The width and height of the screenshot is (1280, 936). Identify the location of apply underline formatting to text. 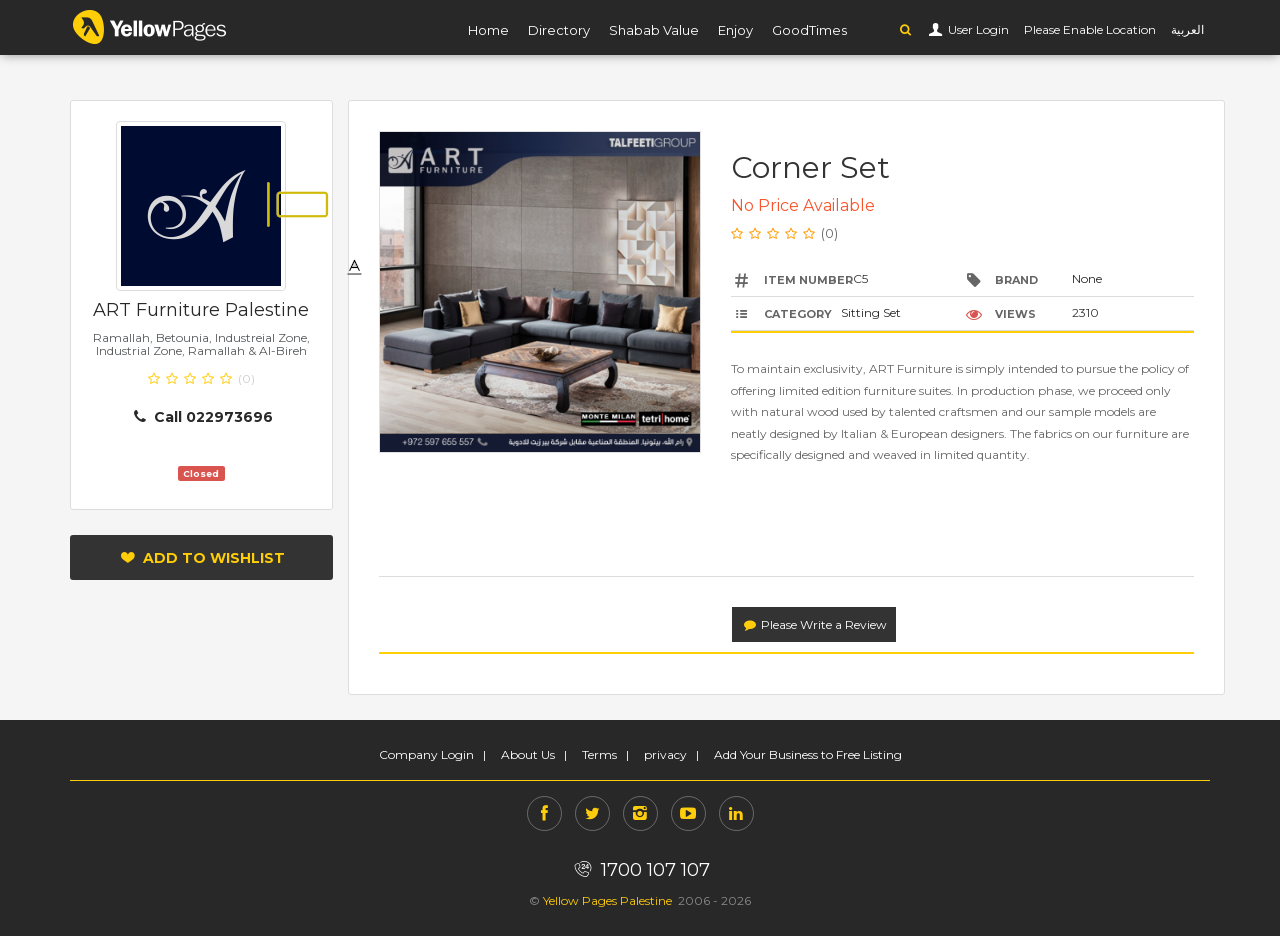
(354, 267).